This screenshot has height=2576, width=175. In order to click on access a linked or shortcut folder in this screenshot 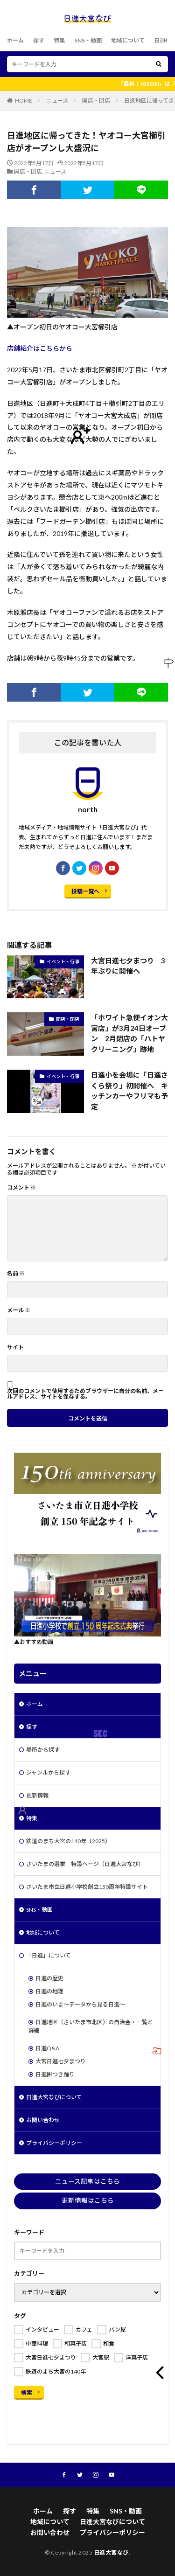, I will do `click(157, 2051)`.